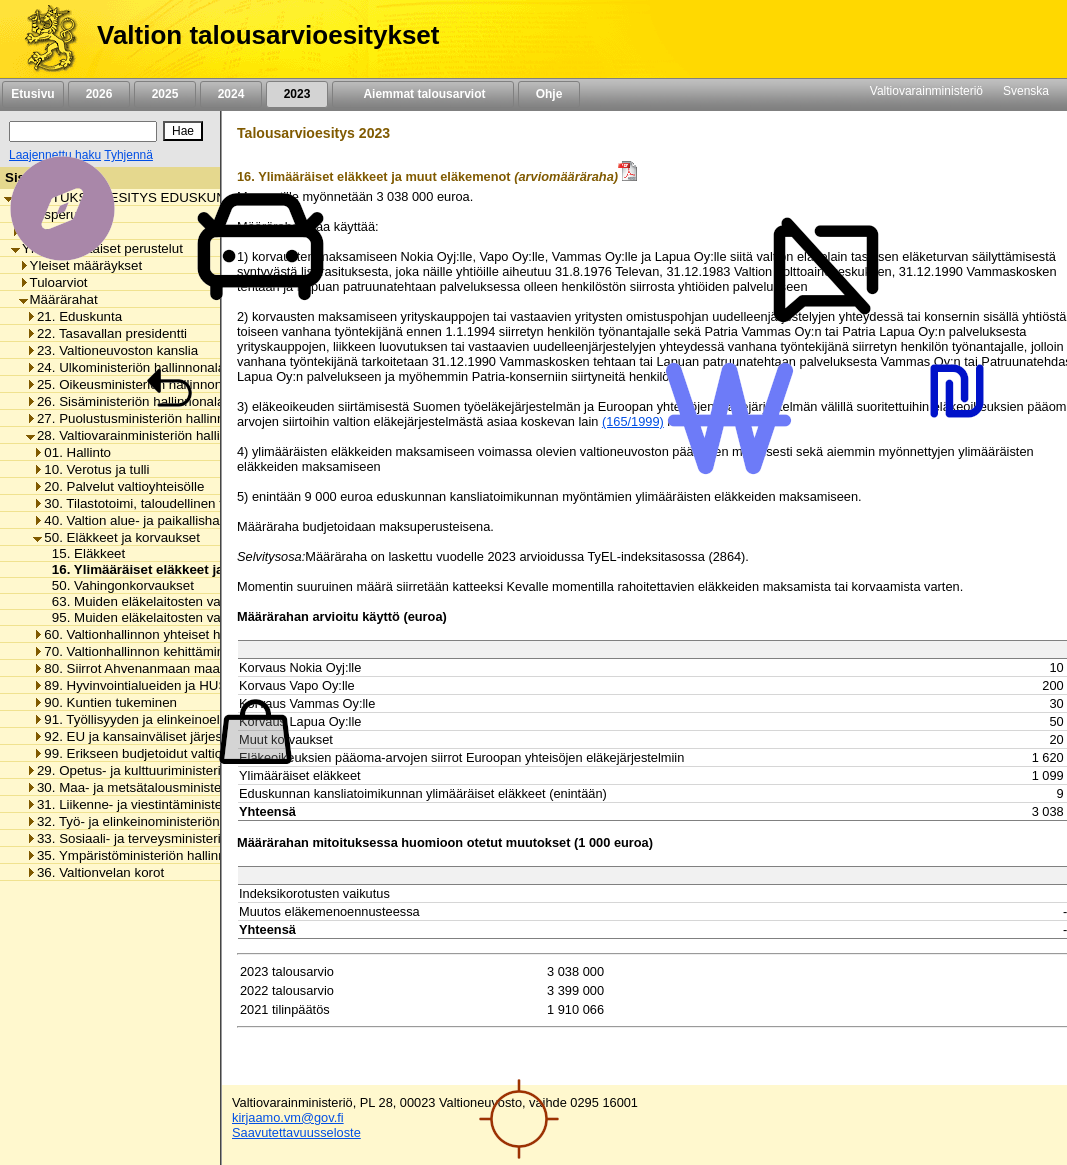  What do you see at coordinates (957, 391) in the screenshot?
I see `indicates Israeli shekel currency` at bounding box center [957, 391].